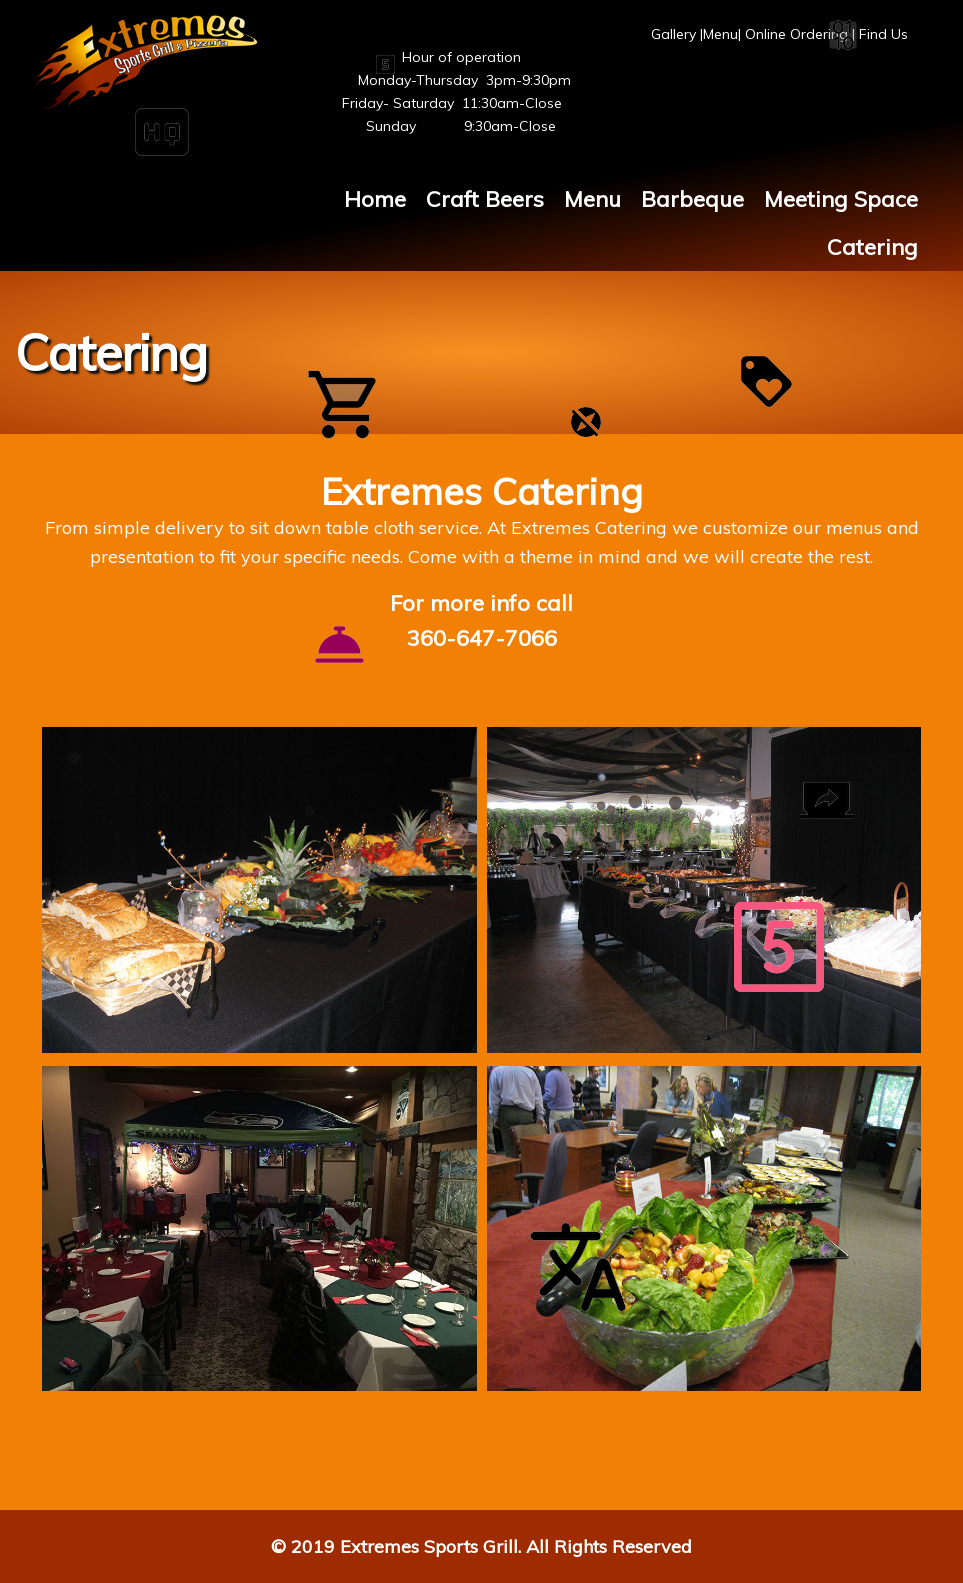 The height and width of the screenshot is (1583, 963). Describe the element at coordinates (586, 422) in the screenshot. I see `disable compass or navigation features` at that location.